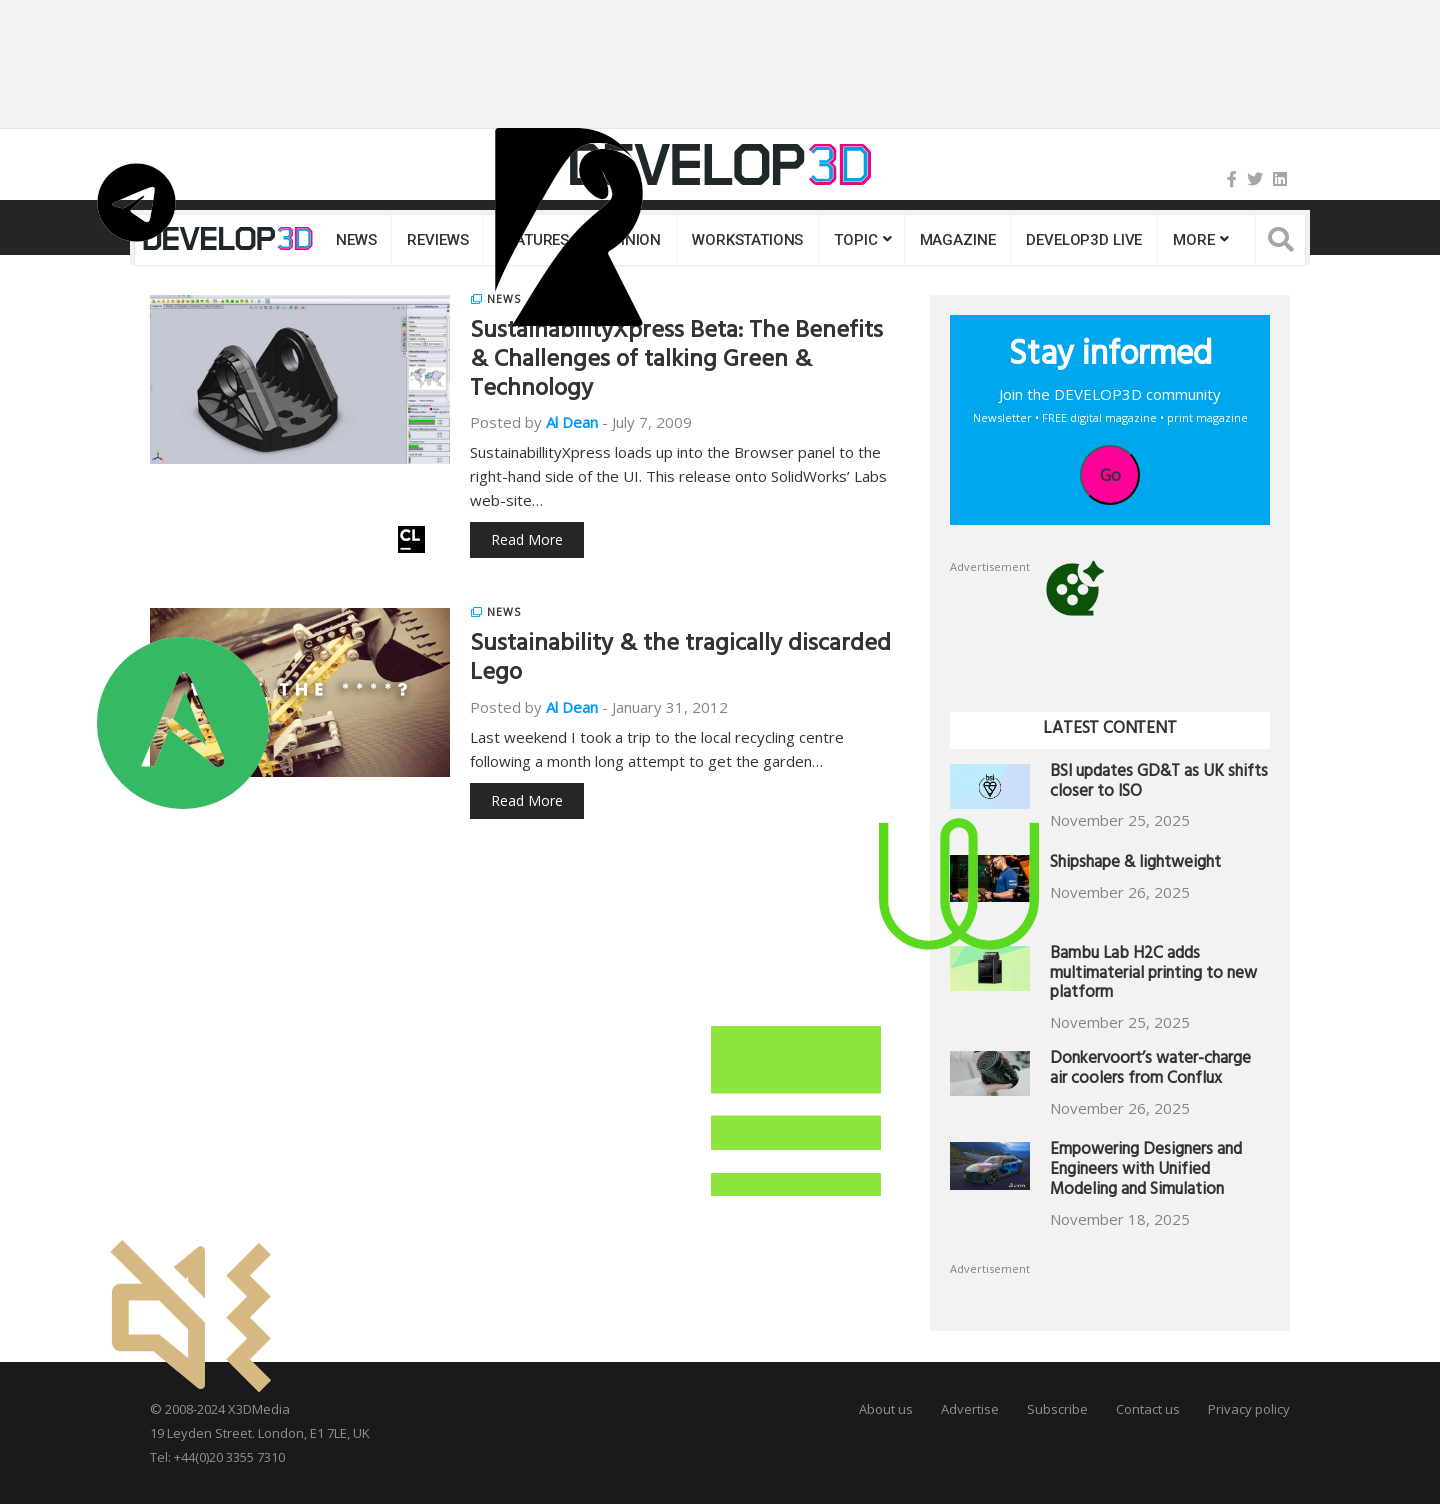 The image size is (1440, 1504). Describe the element at coordinates (796, 1111) in the screenshot. I see `platform.sh logo` at that location.